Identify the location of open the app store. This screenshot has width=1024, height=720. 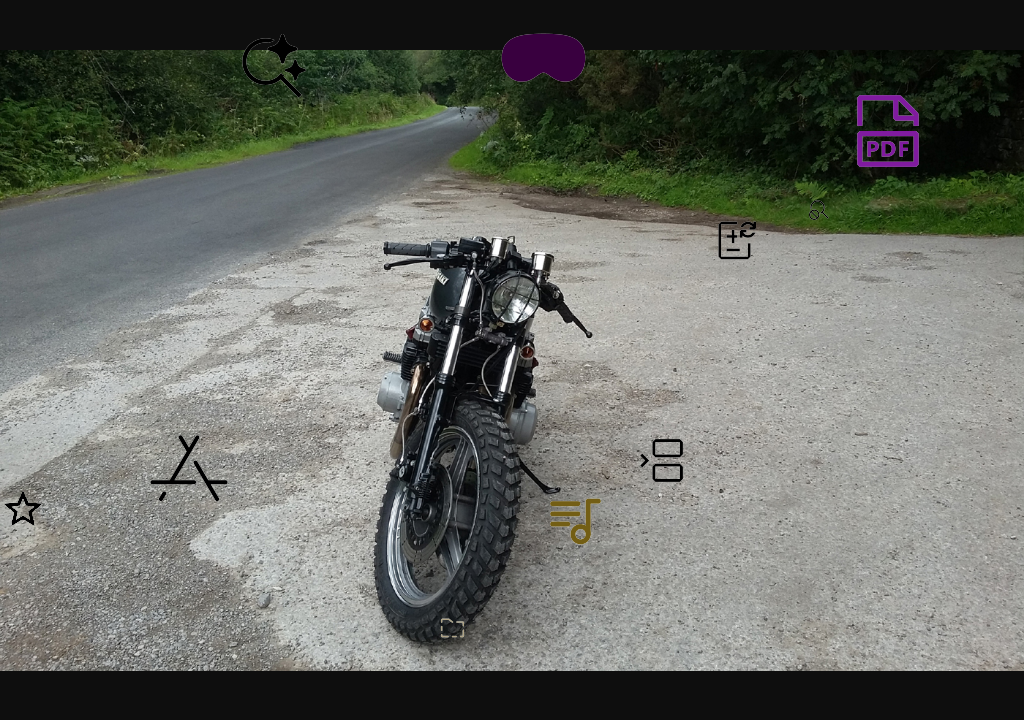
(189, 471).